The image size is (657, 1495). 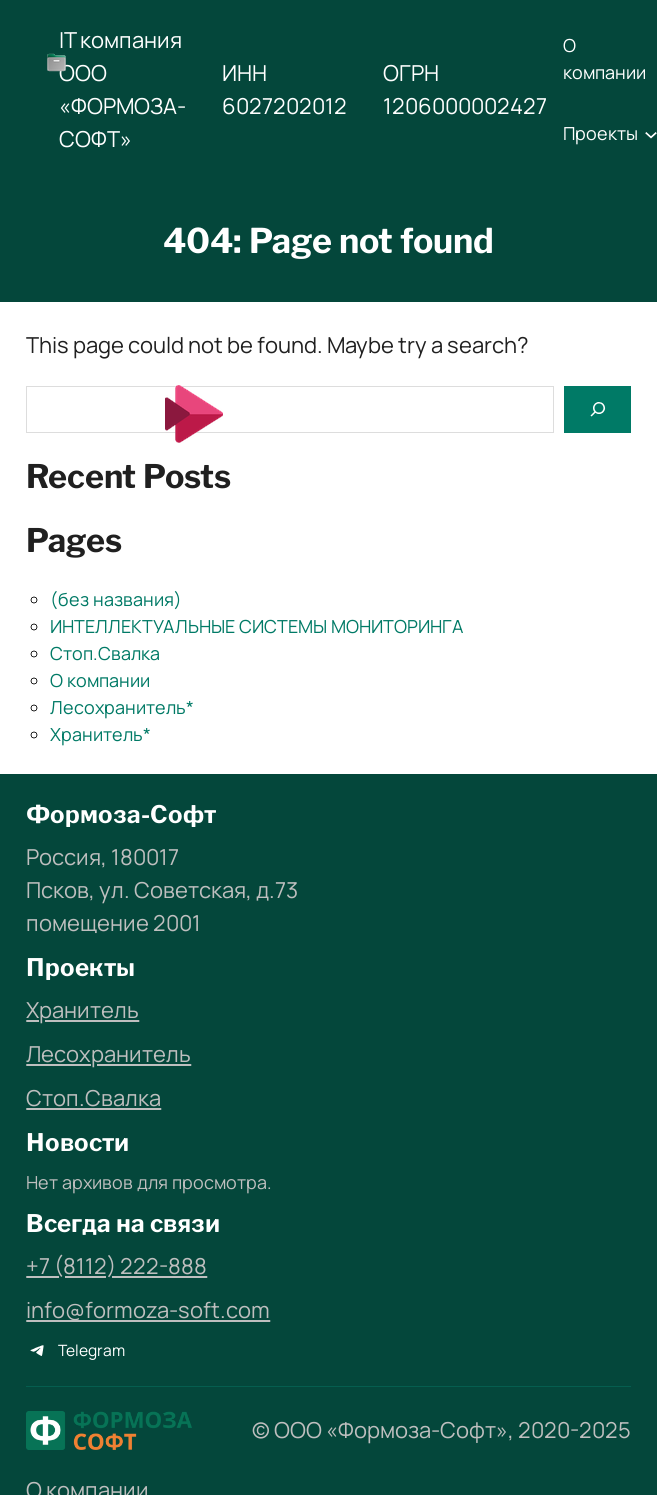 I want to click on open the stream app, so click(x=194, y=414).